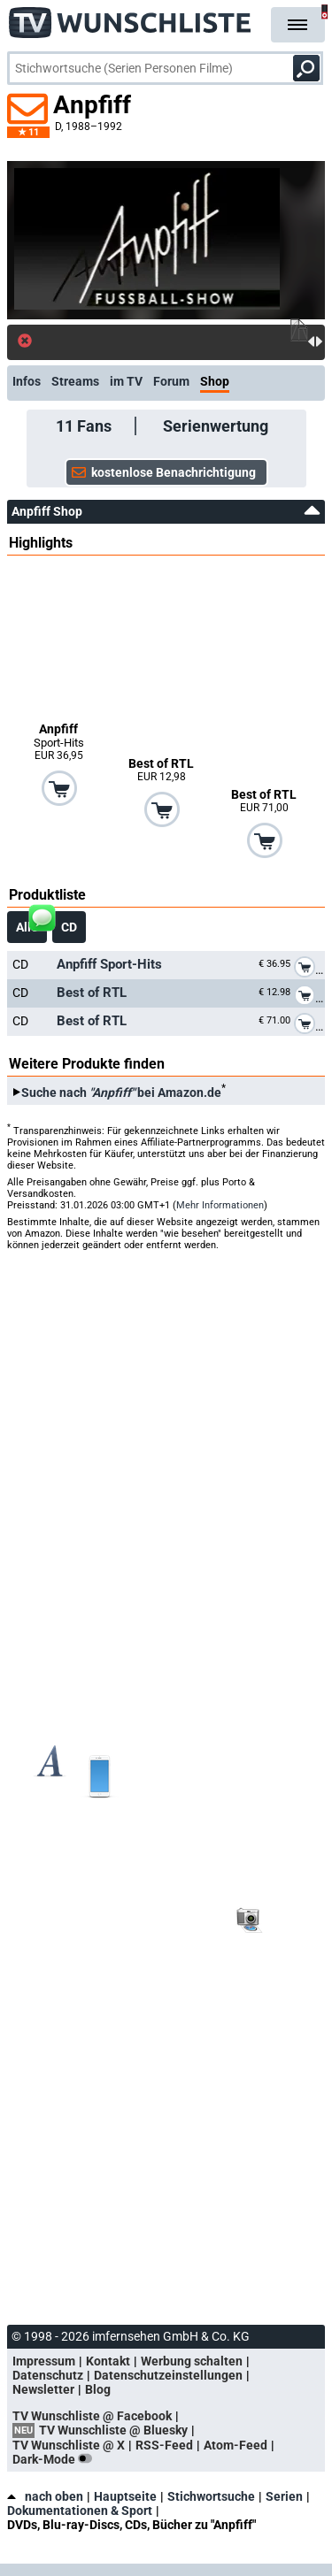  What do you see at coordinates (324, 12) in the screenshot?
I see `sync music to your iPod nano` at bounding box center [324, 12].